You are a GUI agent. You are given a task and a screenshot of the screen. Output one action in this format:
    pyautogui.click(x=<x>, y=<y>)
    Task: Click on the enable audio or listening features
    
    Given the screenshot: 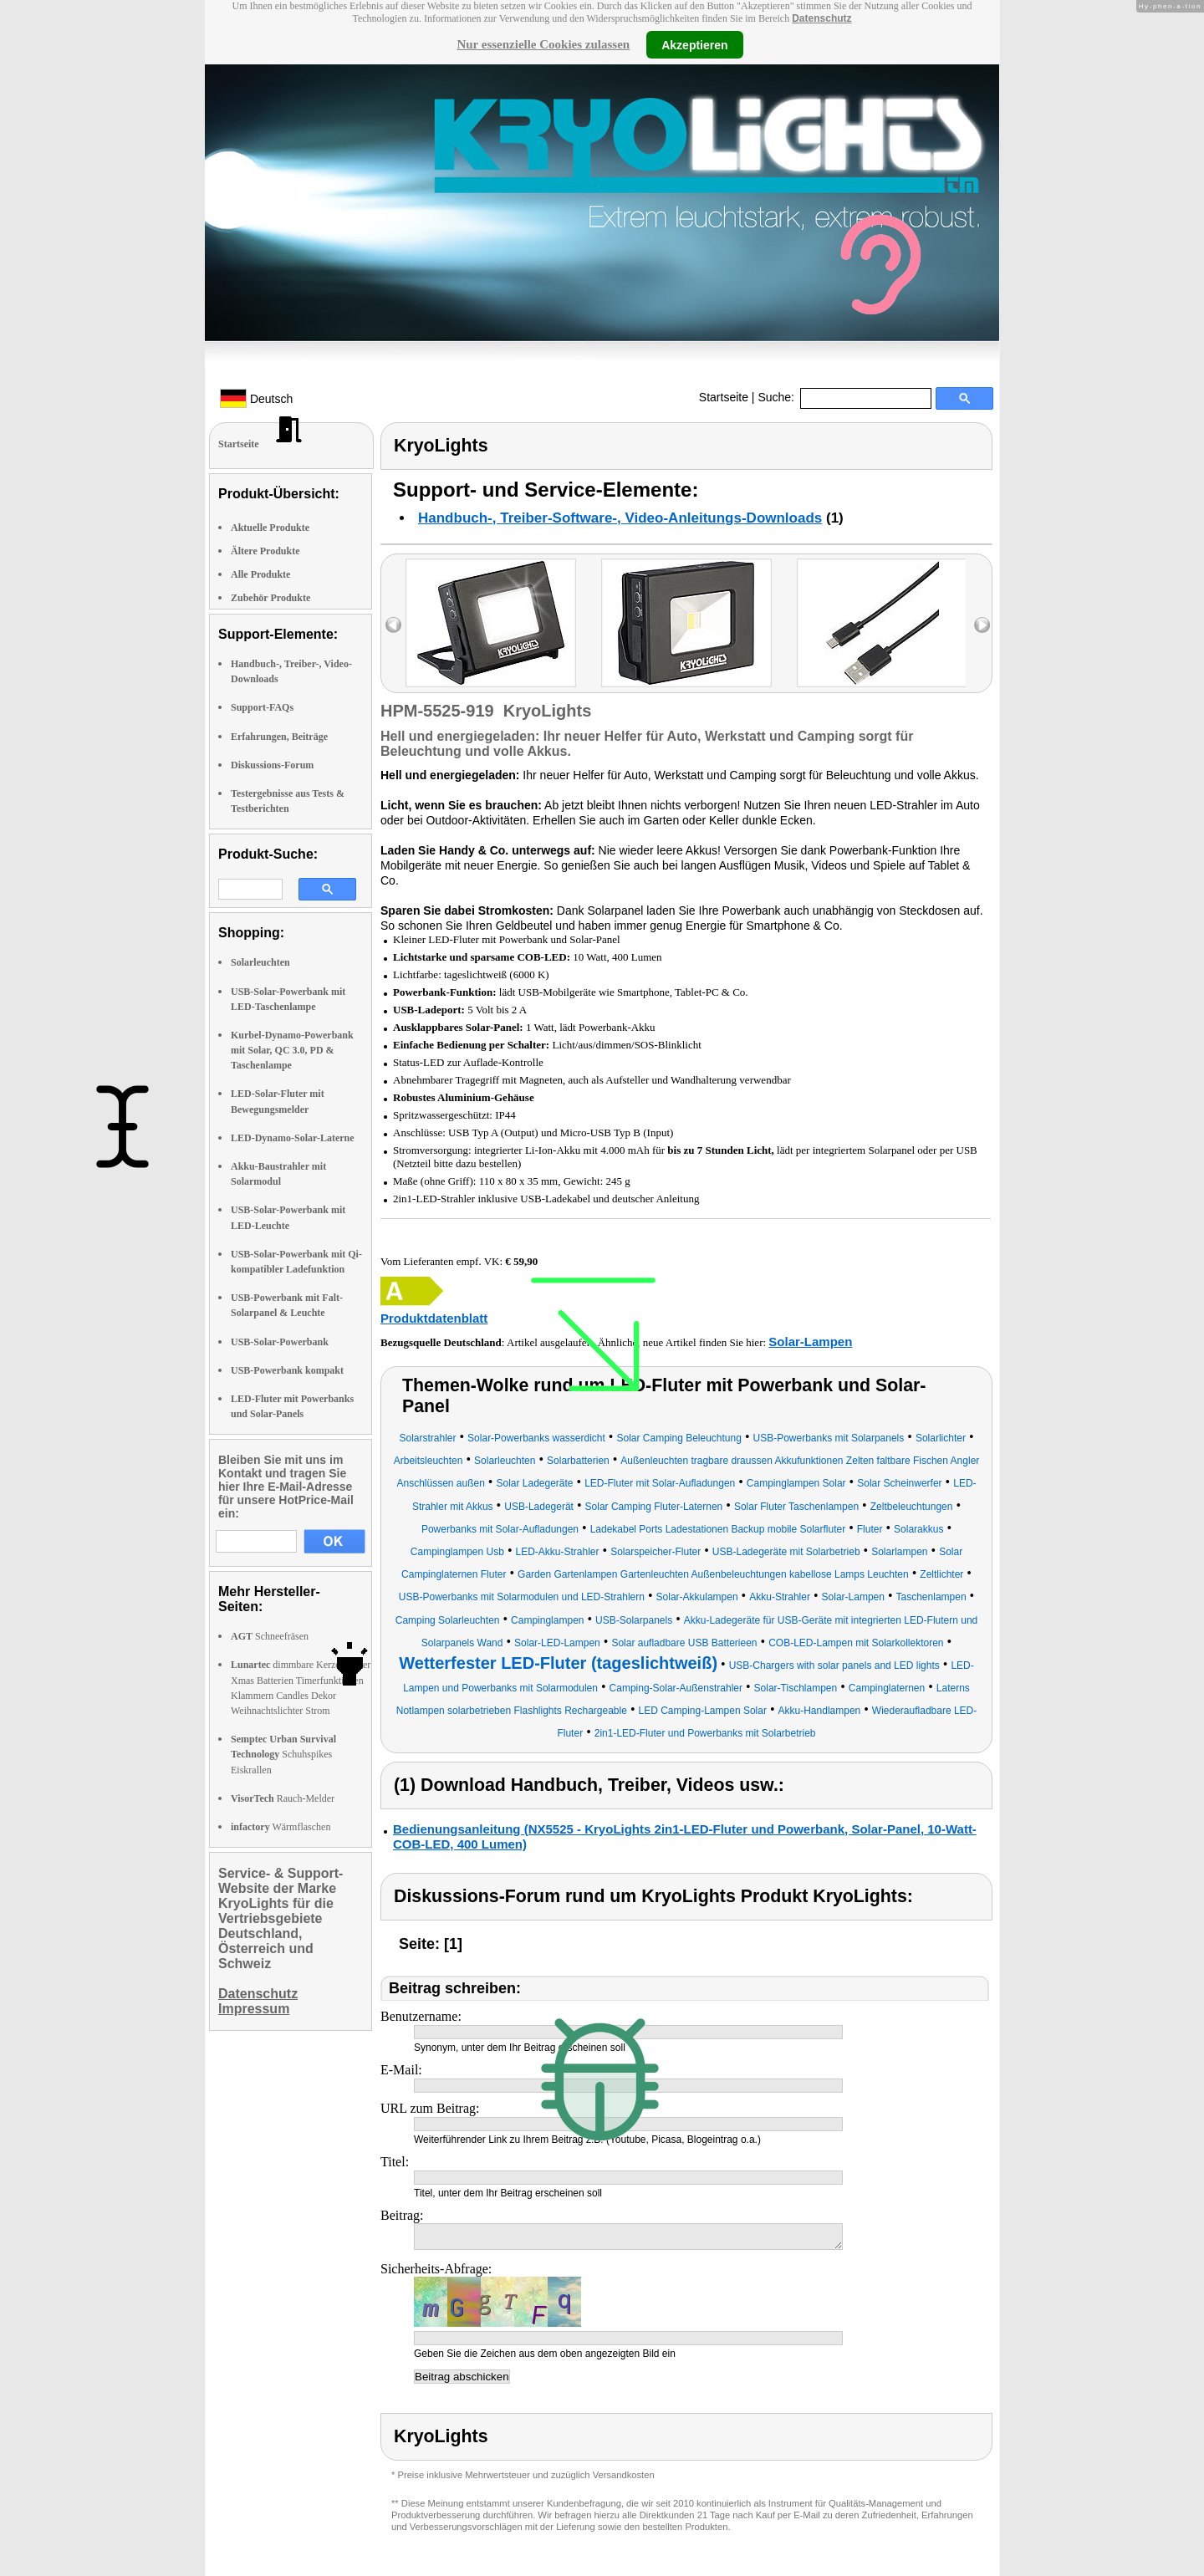 What is the action you would take?
    pyautogui.click(x=875, y=264)
    